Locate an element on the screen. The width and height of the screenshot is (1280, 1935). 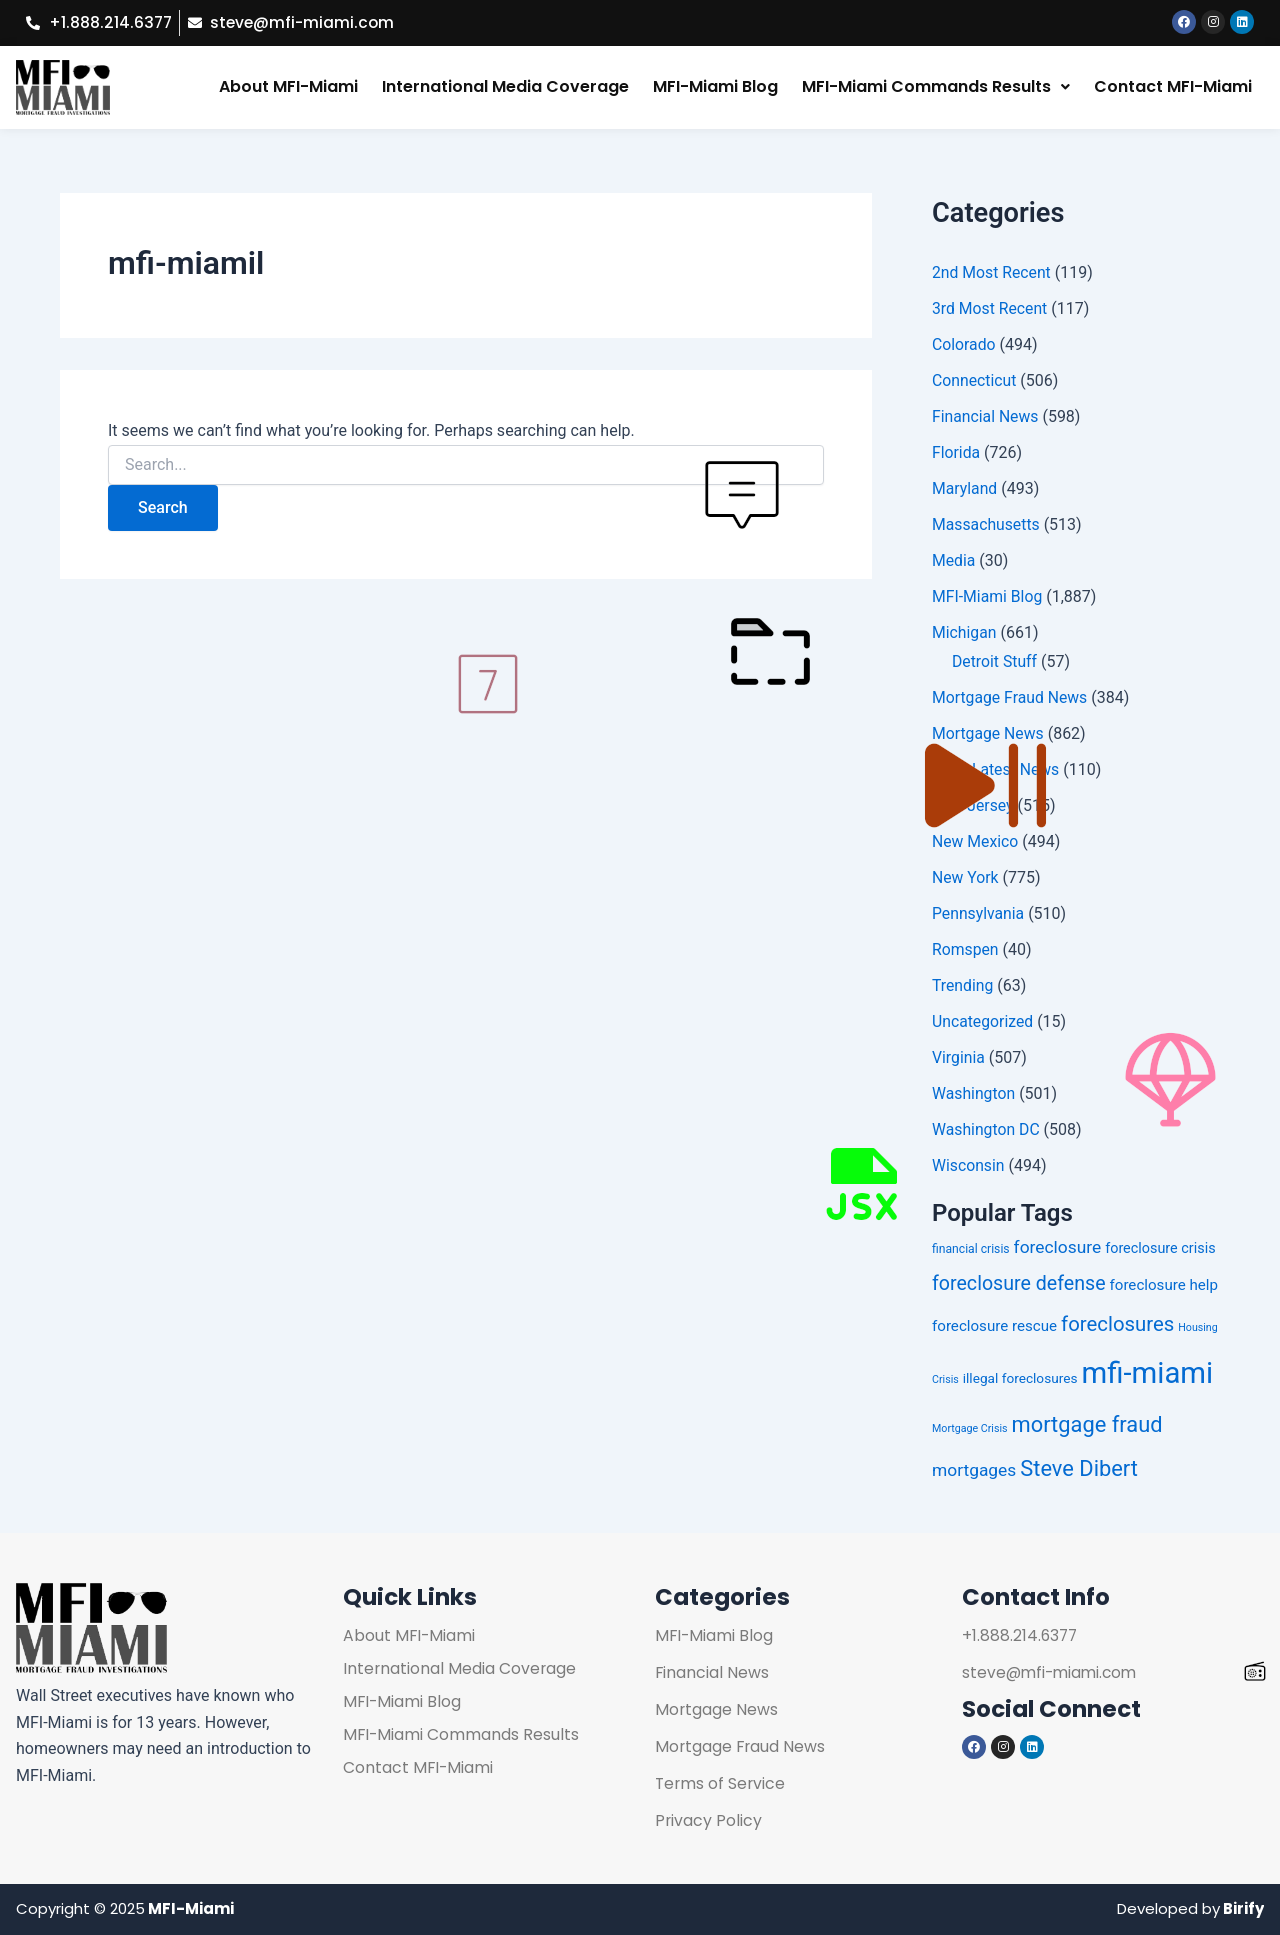
select or input the number seven is located at coordinates (488, 684).